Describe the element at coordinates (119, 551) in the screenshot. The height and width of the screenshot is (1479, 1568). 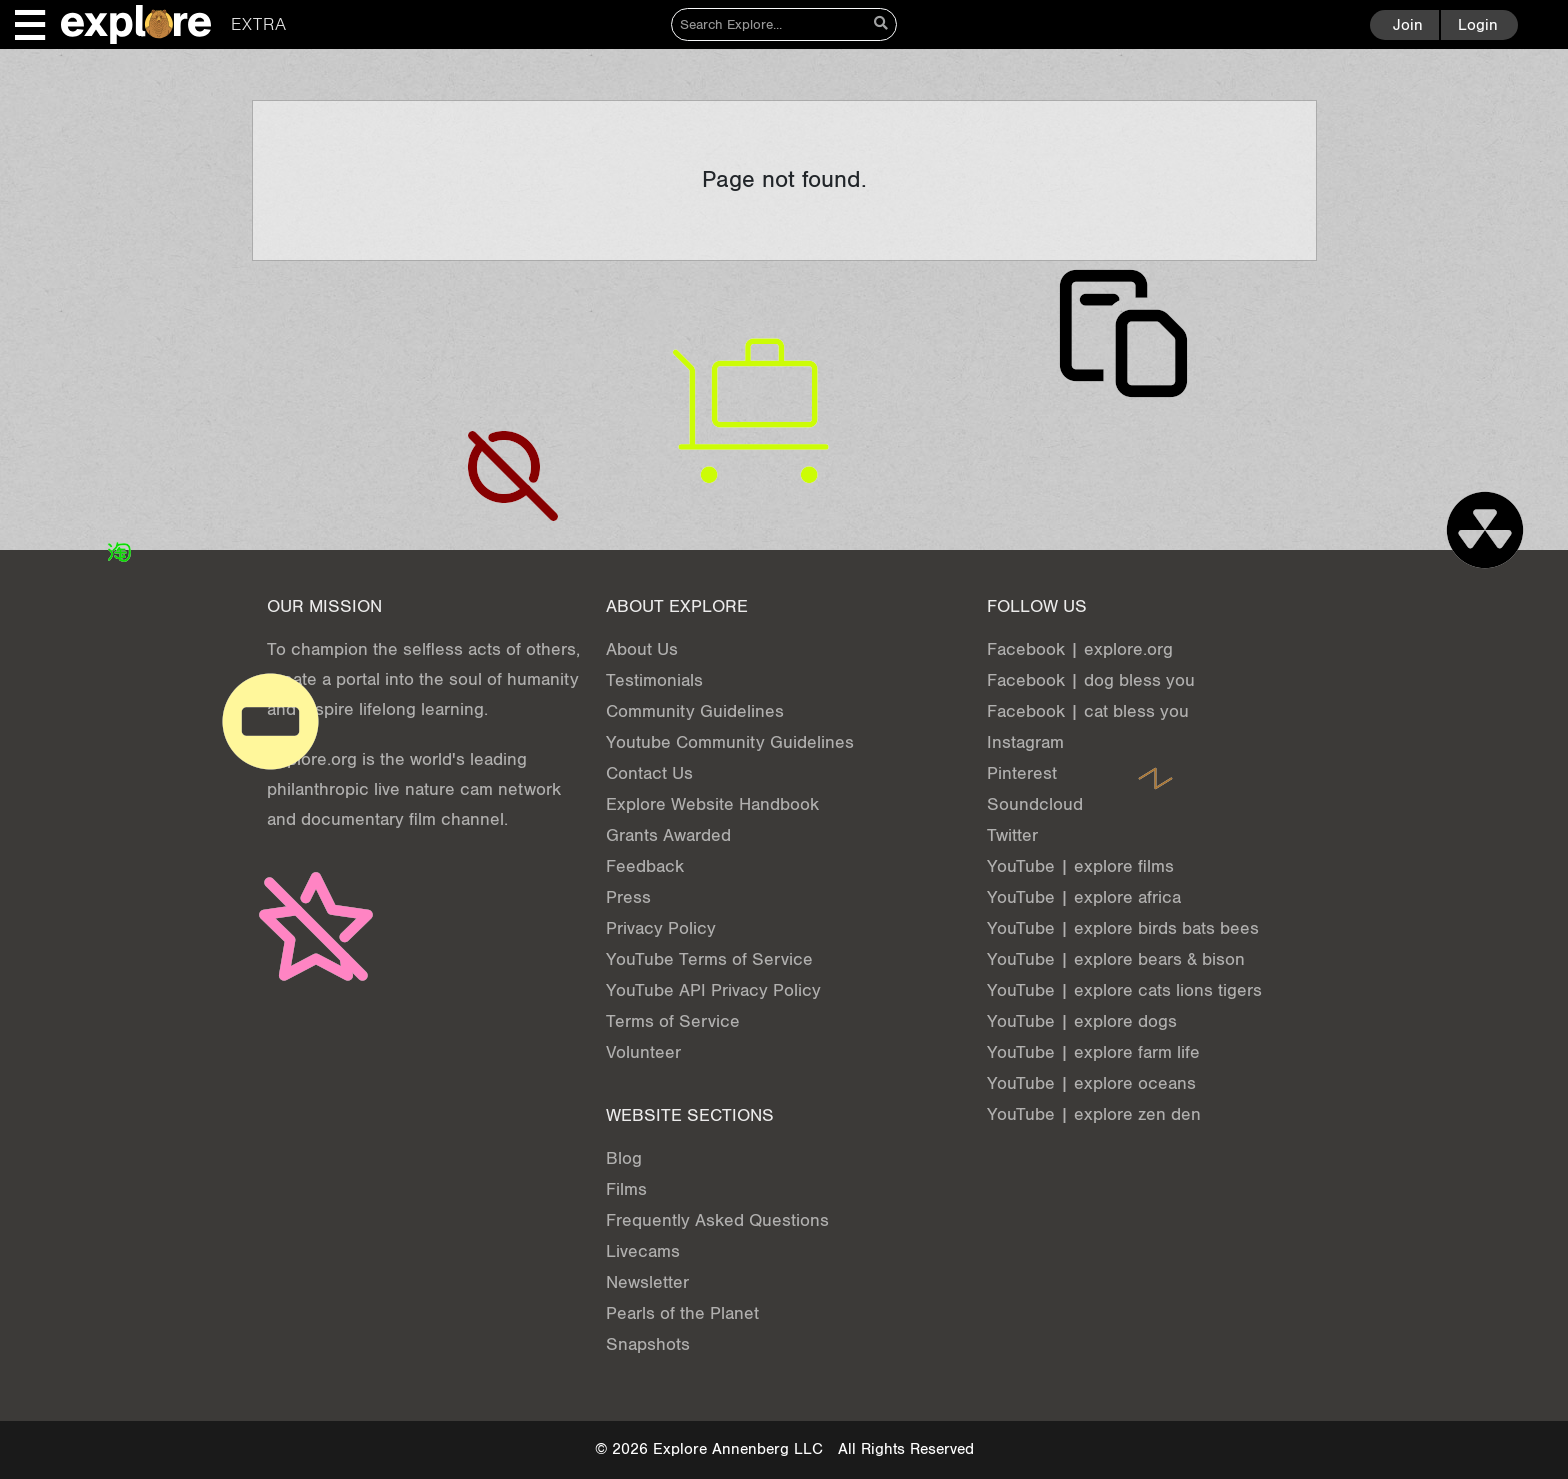
I see `open taobao shopping app` at that location.